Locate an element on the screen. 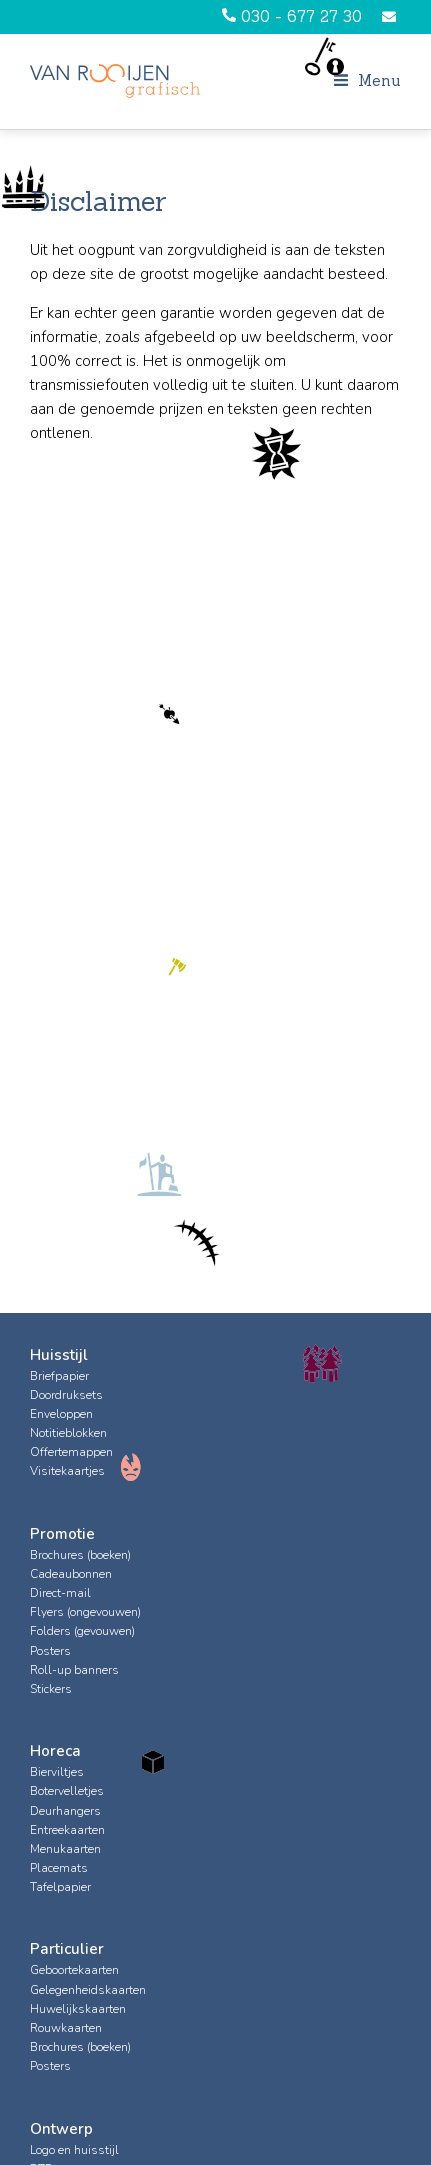 The image size is (431, 2165). add extra time or extend a timer is located at coordinates (276, 453).